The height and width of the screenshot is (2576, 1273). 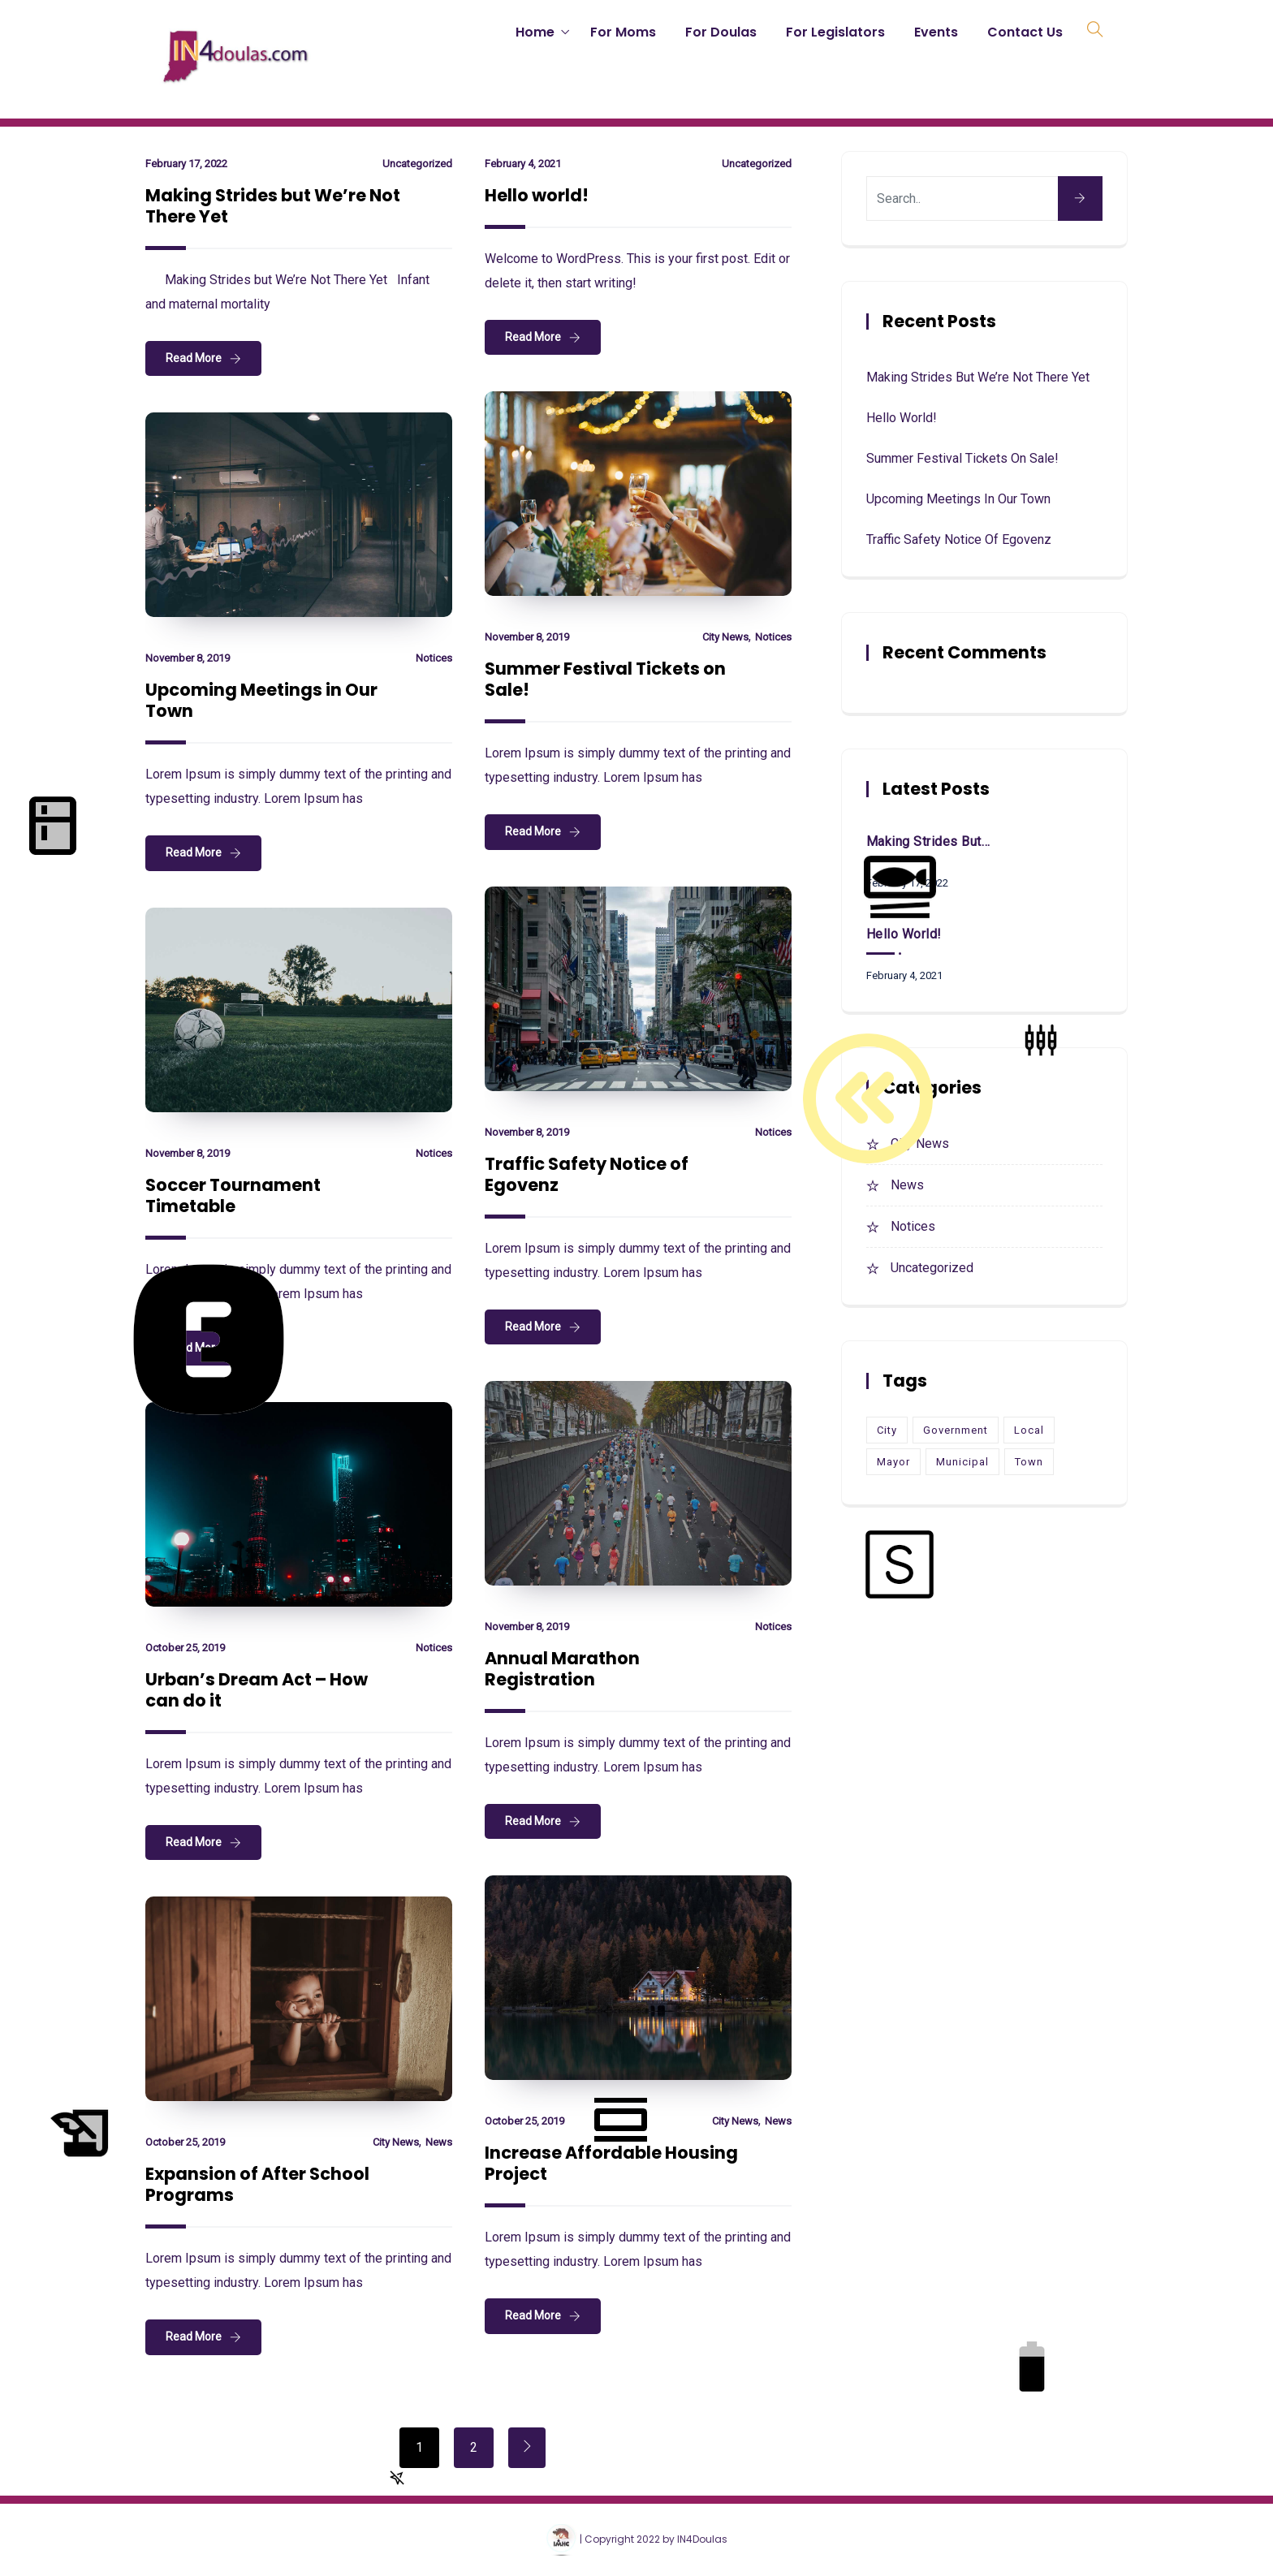 What do you see at coordinates (622, 2120) in the screenshot?
I see `switch to day view in calendar` at bounding box center [622, 2120].